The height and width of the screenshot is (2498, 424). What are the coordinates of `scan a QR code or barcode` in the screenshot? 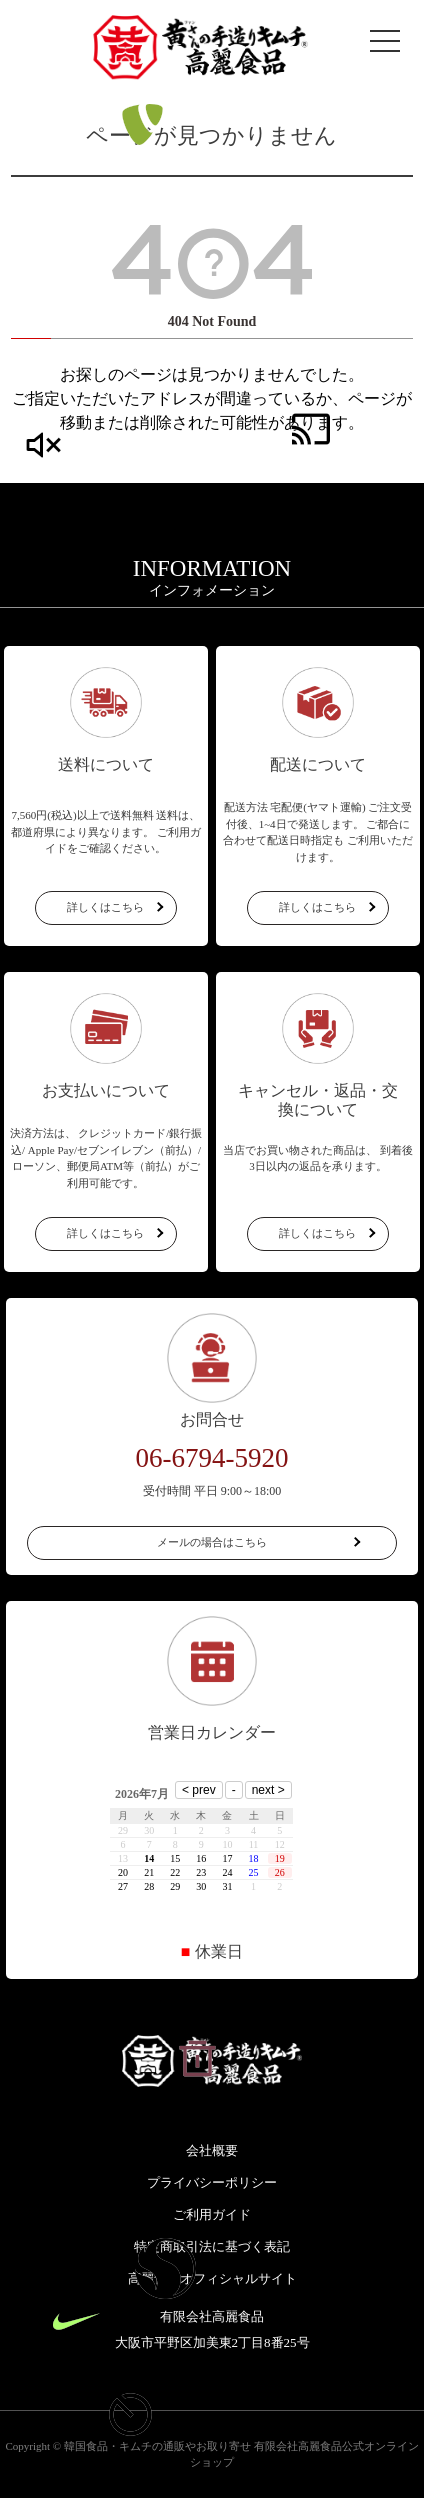 It's located at (130, 2414).